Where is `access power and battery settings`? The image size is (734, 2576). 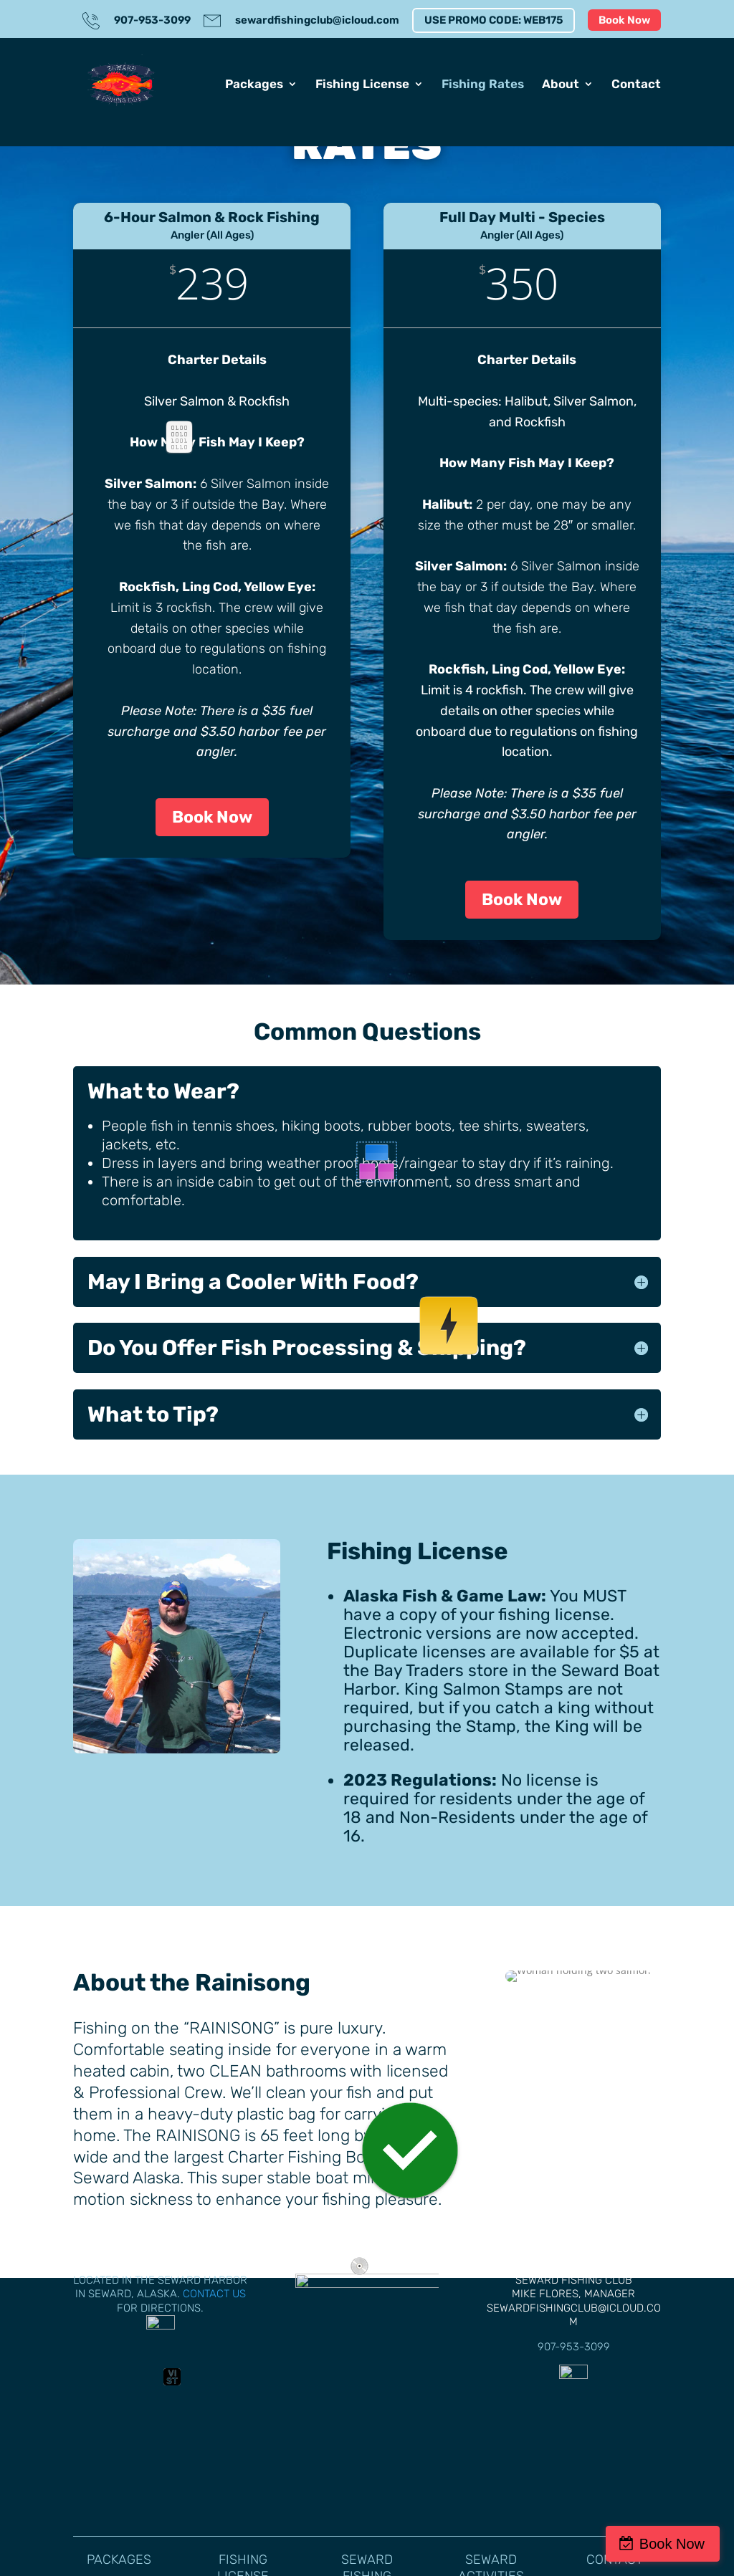 access power and battery settings is located at coordinates (449, 1326).